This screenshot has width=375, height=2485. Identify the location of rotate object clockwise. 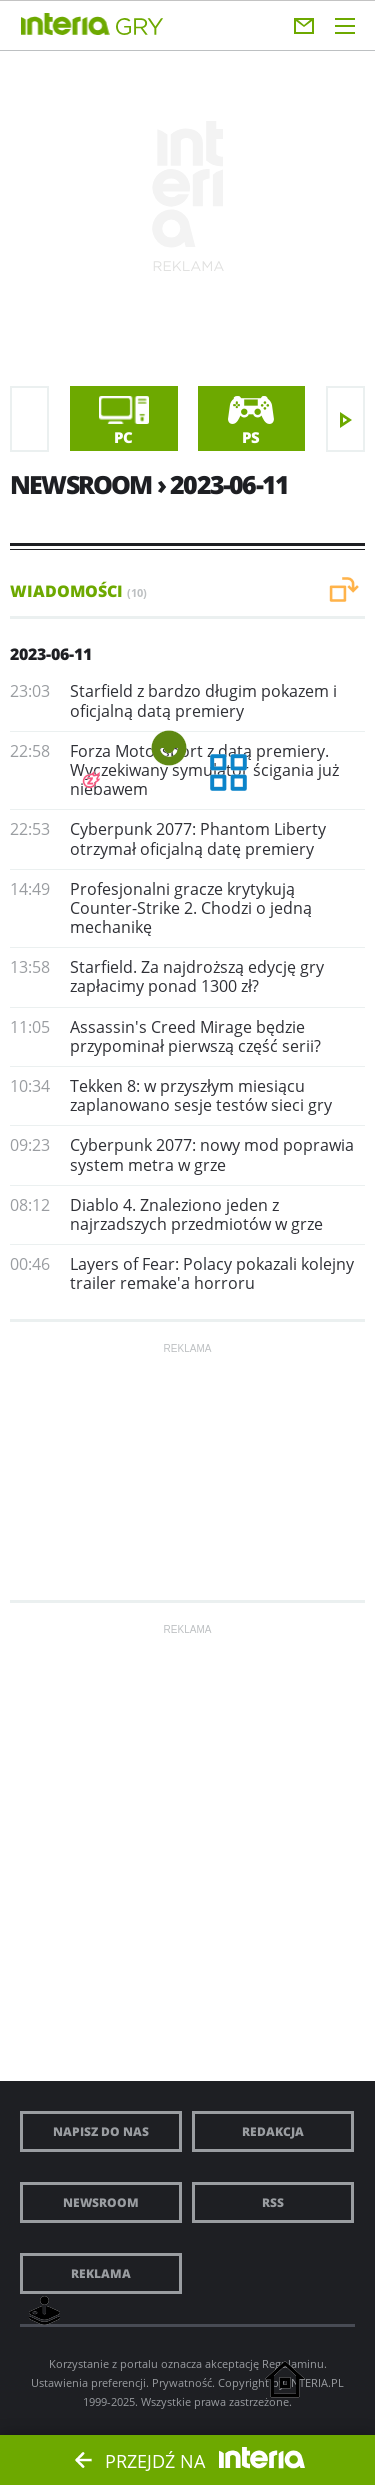
(343, 589).